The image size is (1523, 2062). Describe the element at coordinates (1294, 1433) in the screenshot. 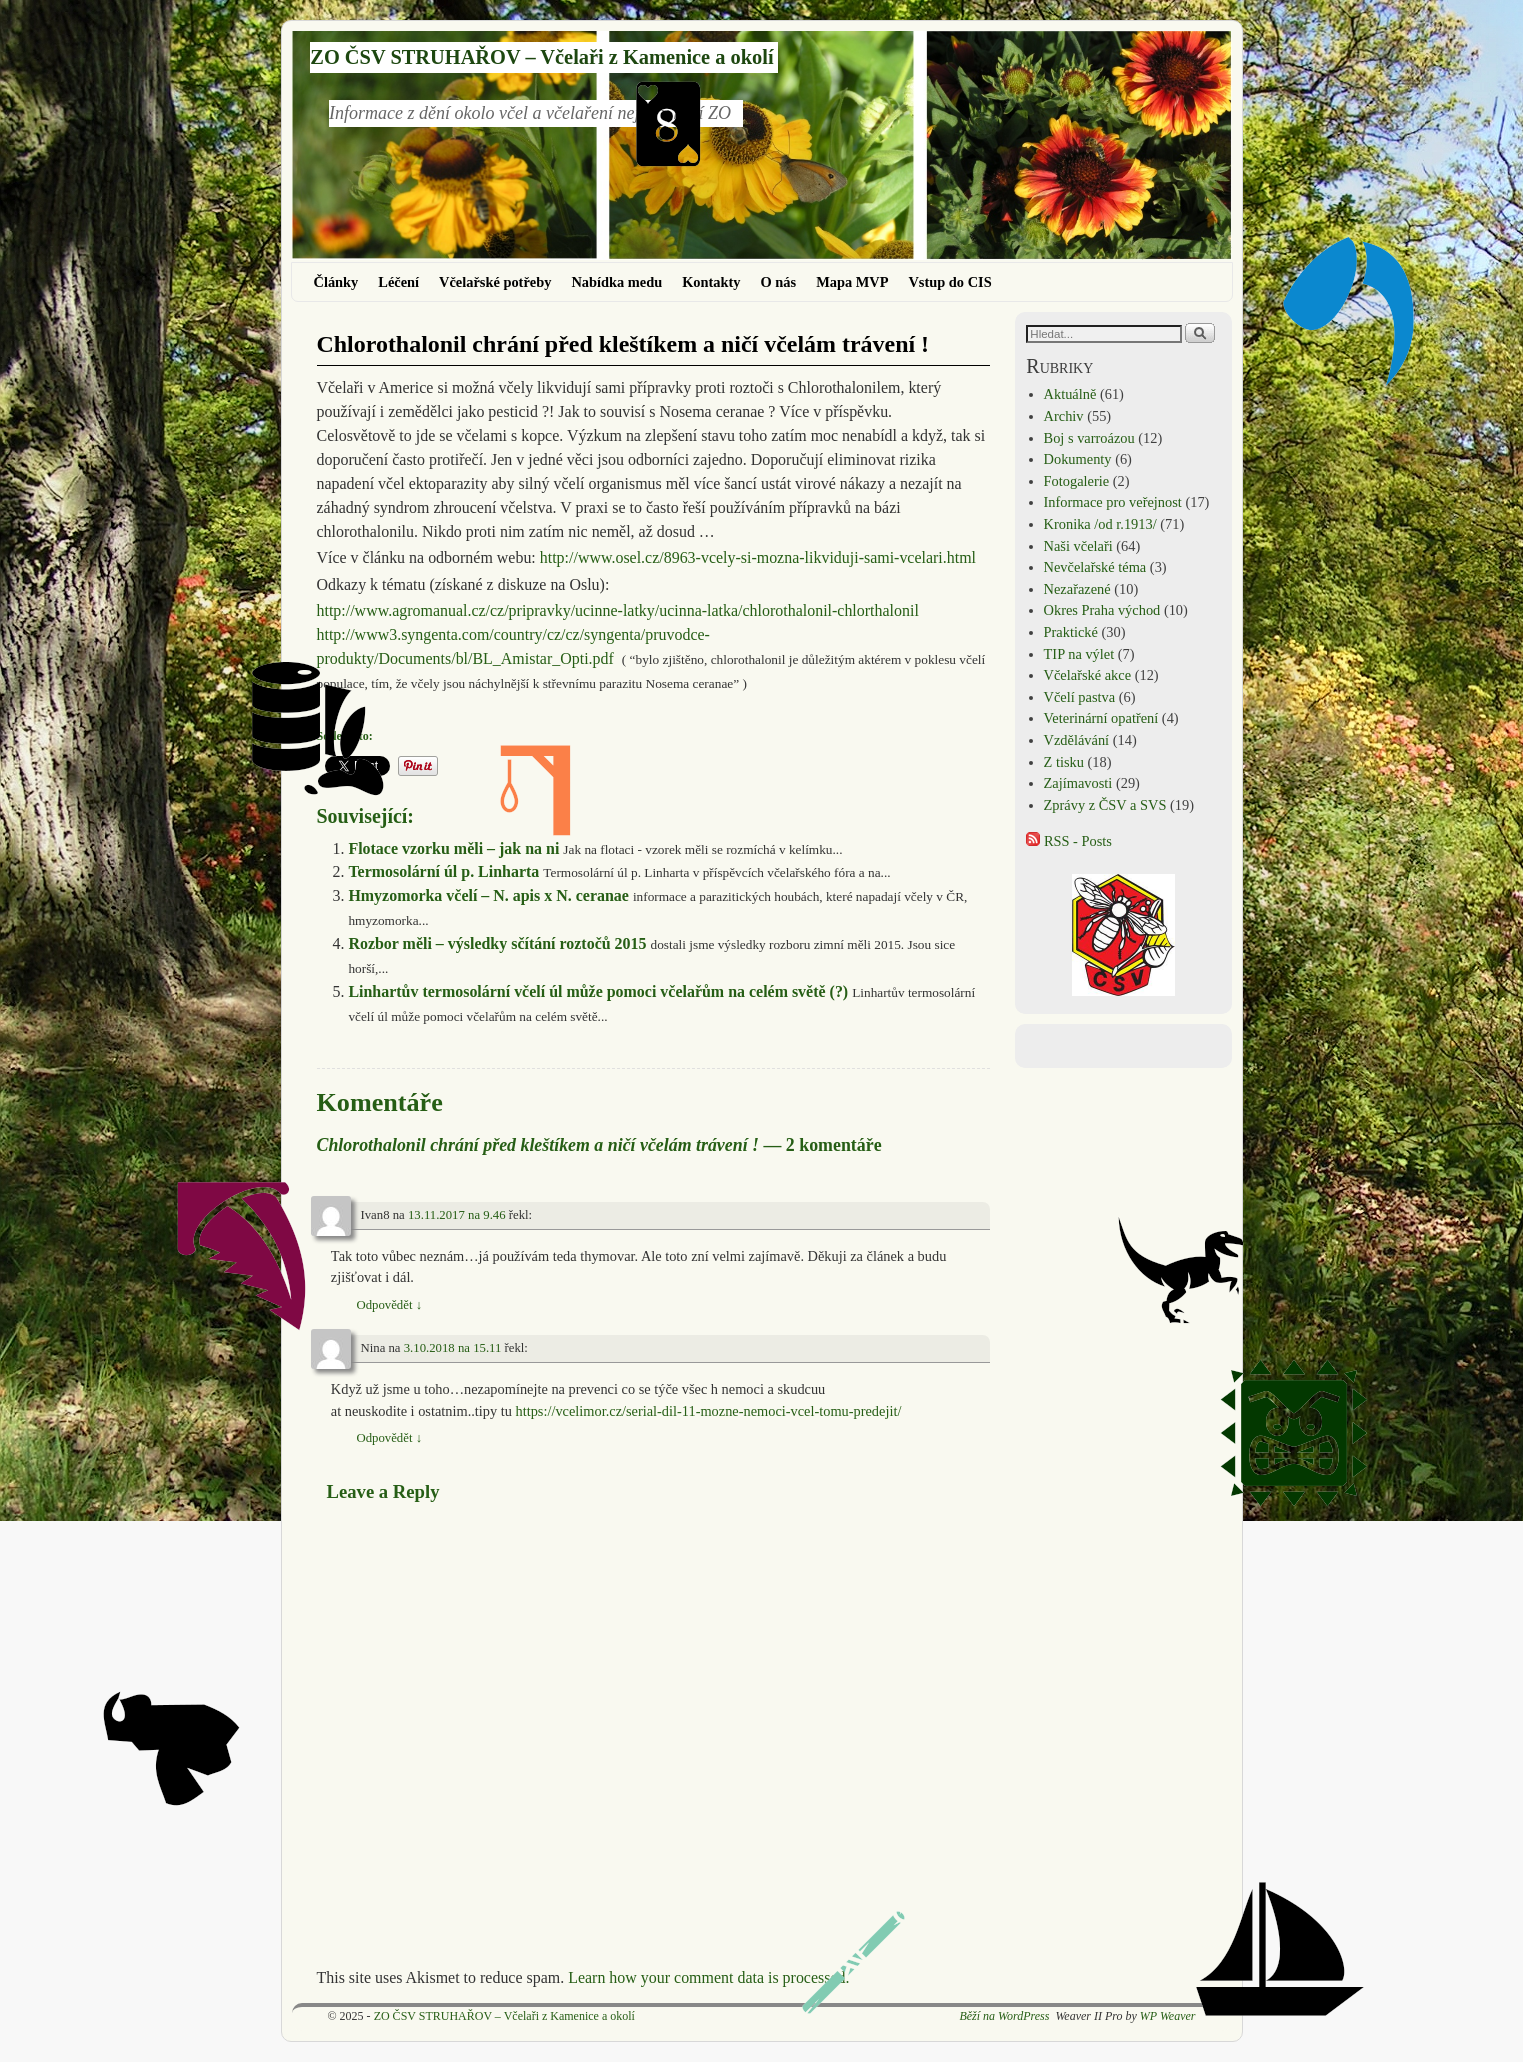

I see `thwomp enemy character from super mario games` at that location.